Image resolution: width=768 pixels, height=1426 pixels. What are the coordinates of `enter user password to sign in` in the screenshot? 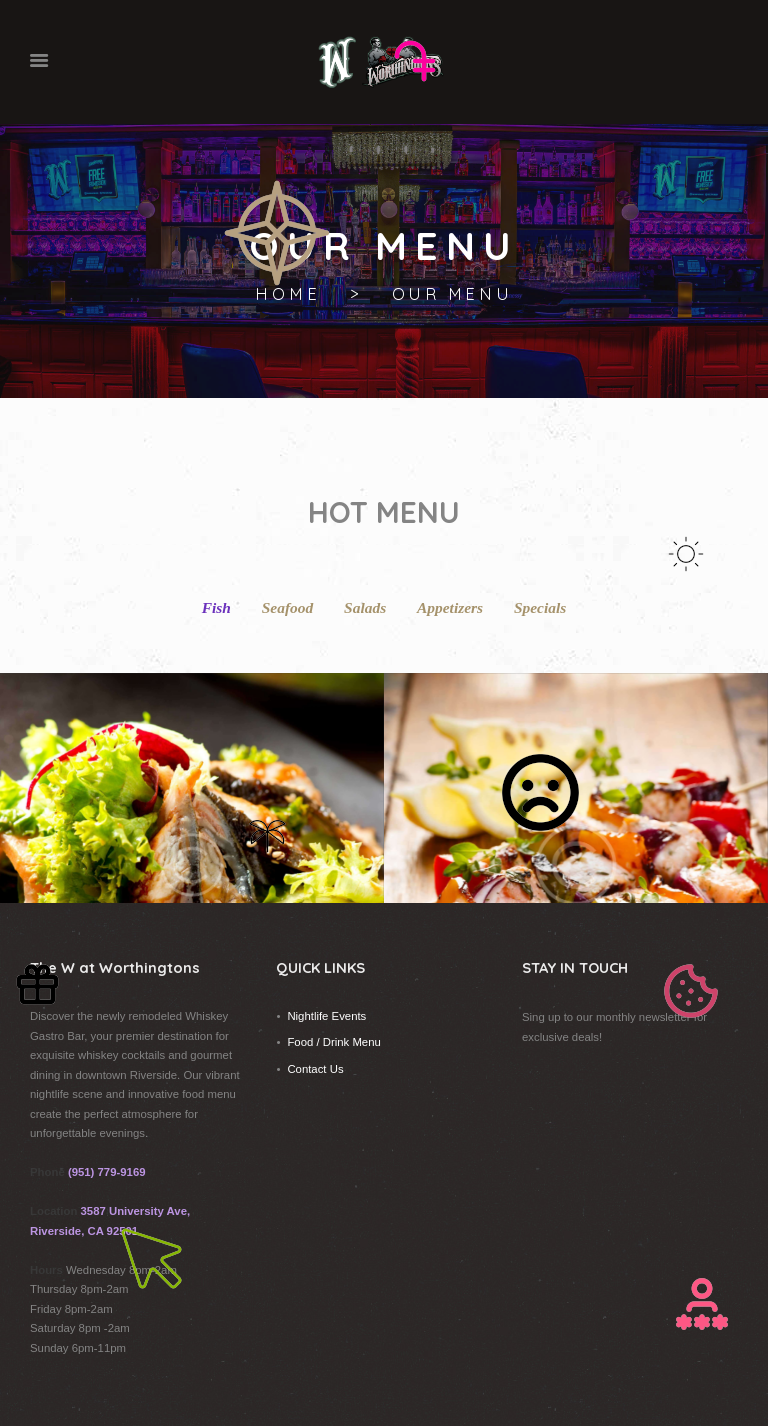 It's located at (702, 1304).